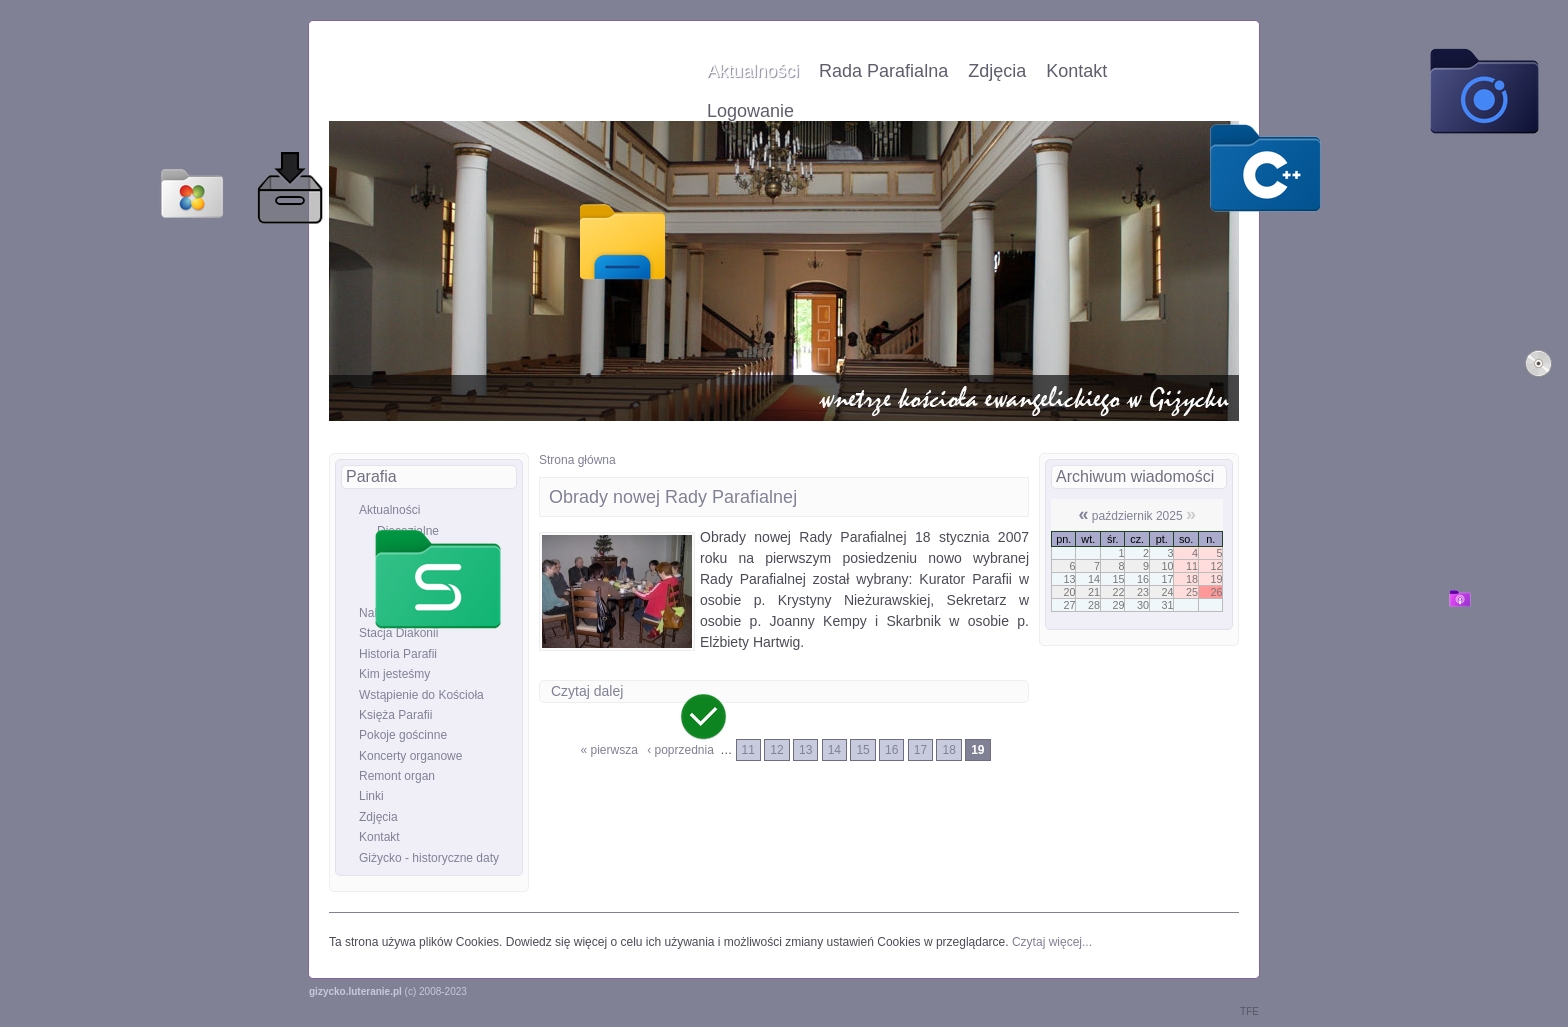 This screenshot has width=1568, height=1027. What do you see at coordinates (437, 582) in the screenshot?
I see `open folder containing WPS spreadsheet files` at bounding box center [437, 582].